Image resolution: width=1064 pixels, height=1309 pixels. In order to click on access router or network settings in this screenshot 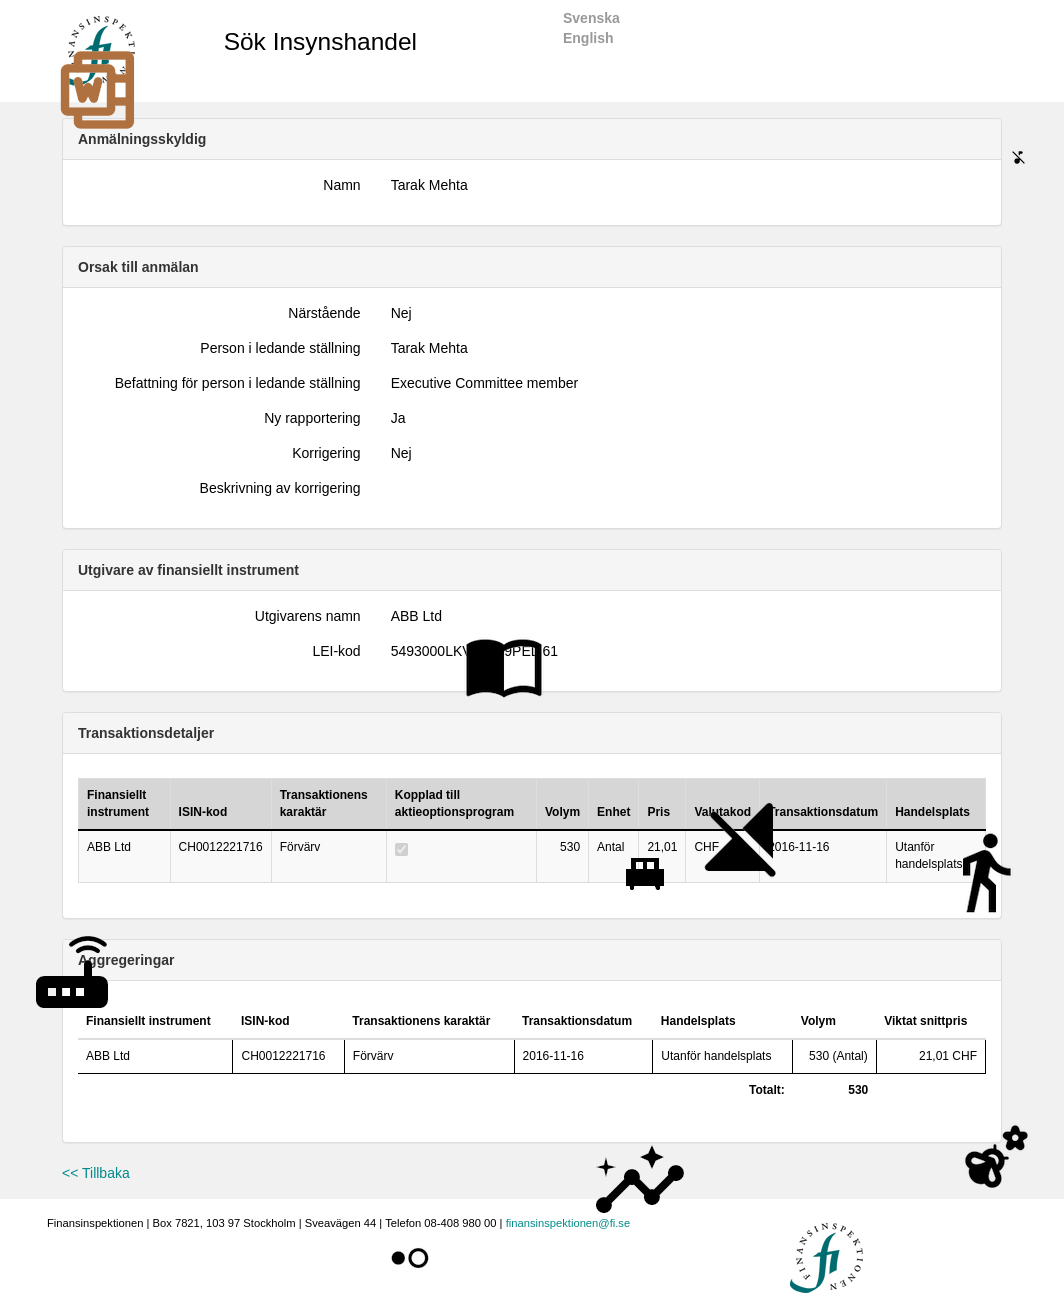, I will do `click(72, 972)`.